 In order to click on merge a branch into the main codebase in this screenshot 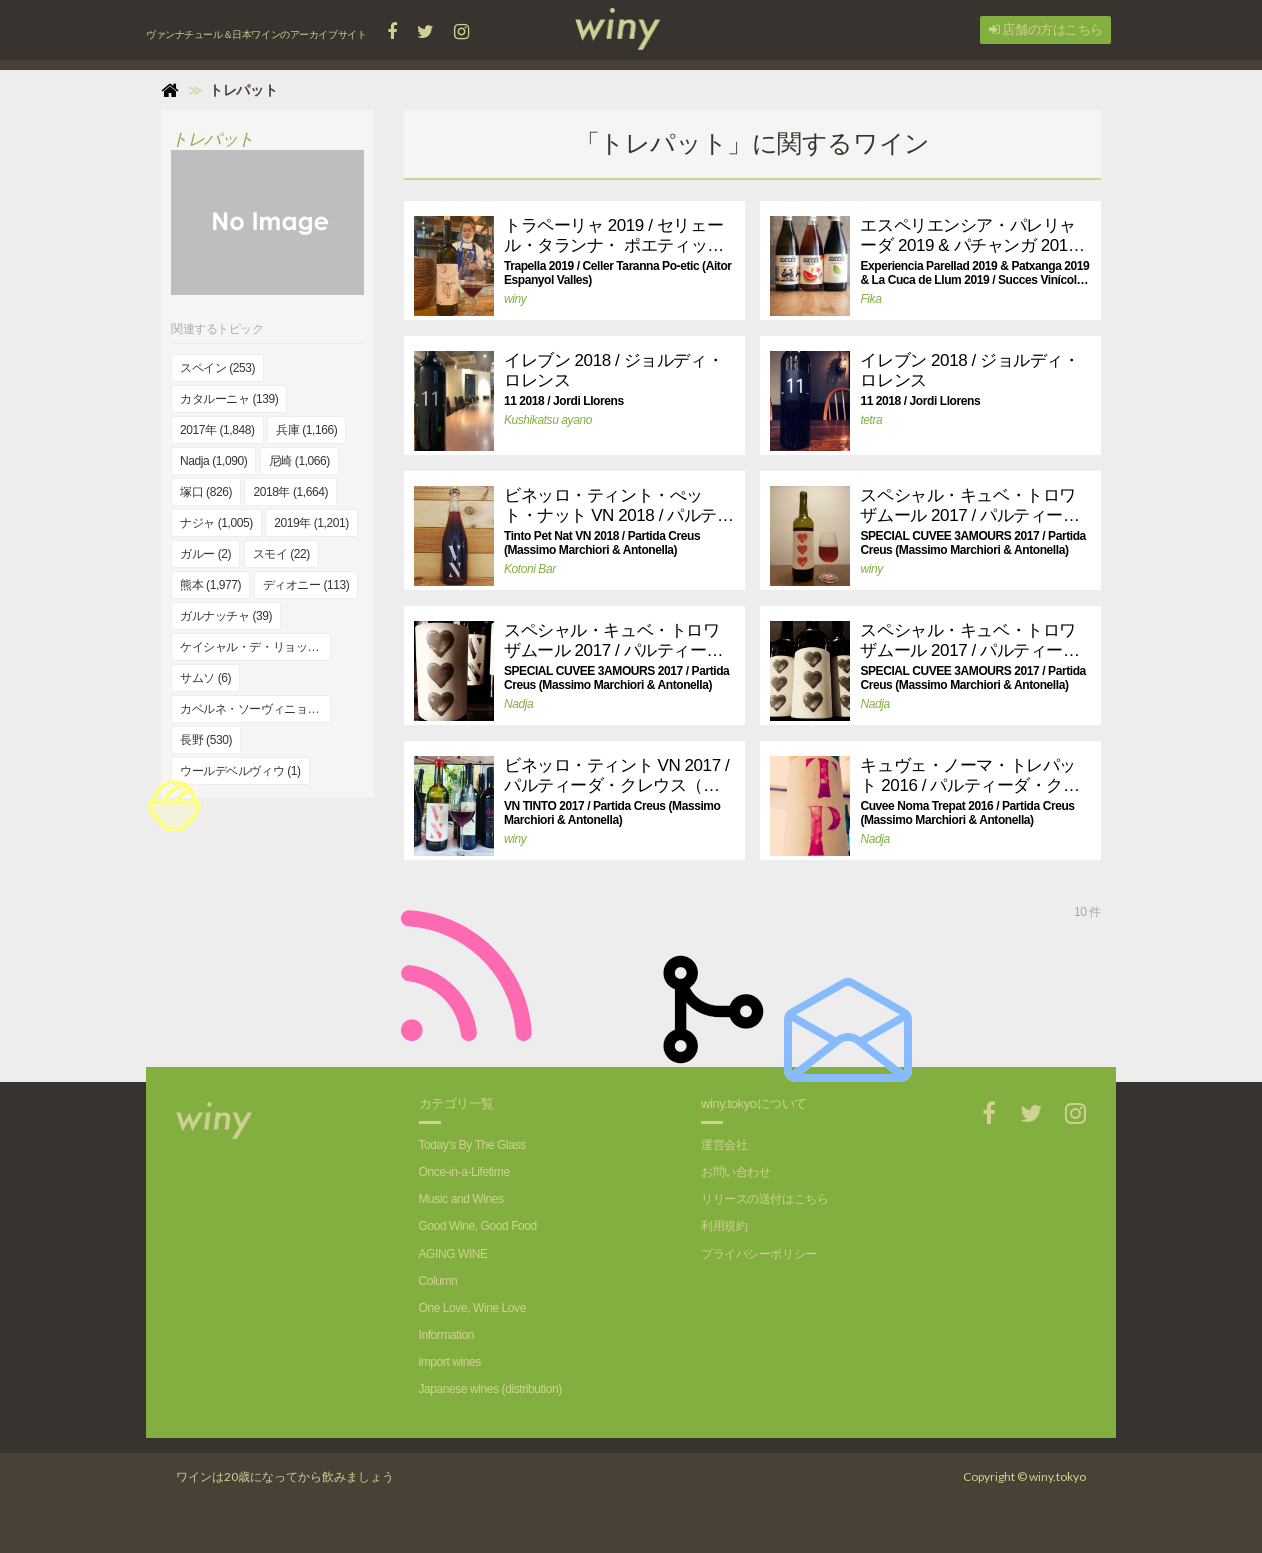, I will do `click(709, 1009)`.